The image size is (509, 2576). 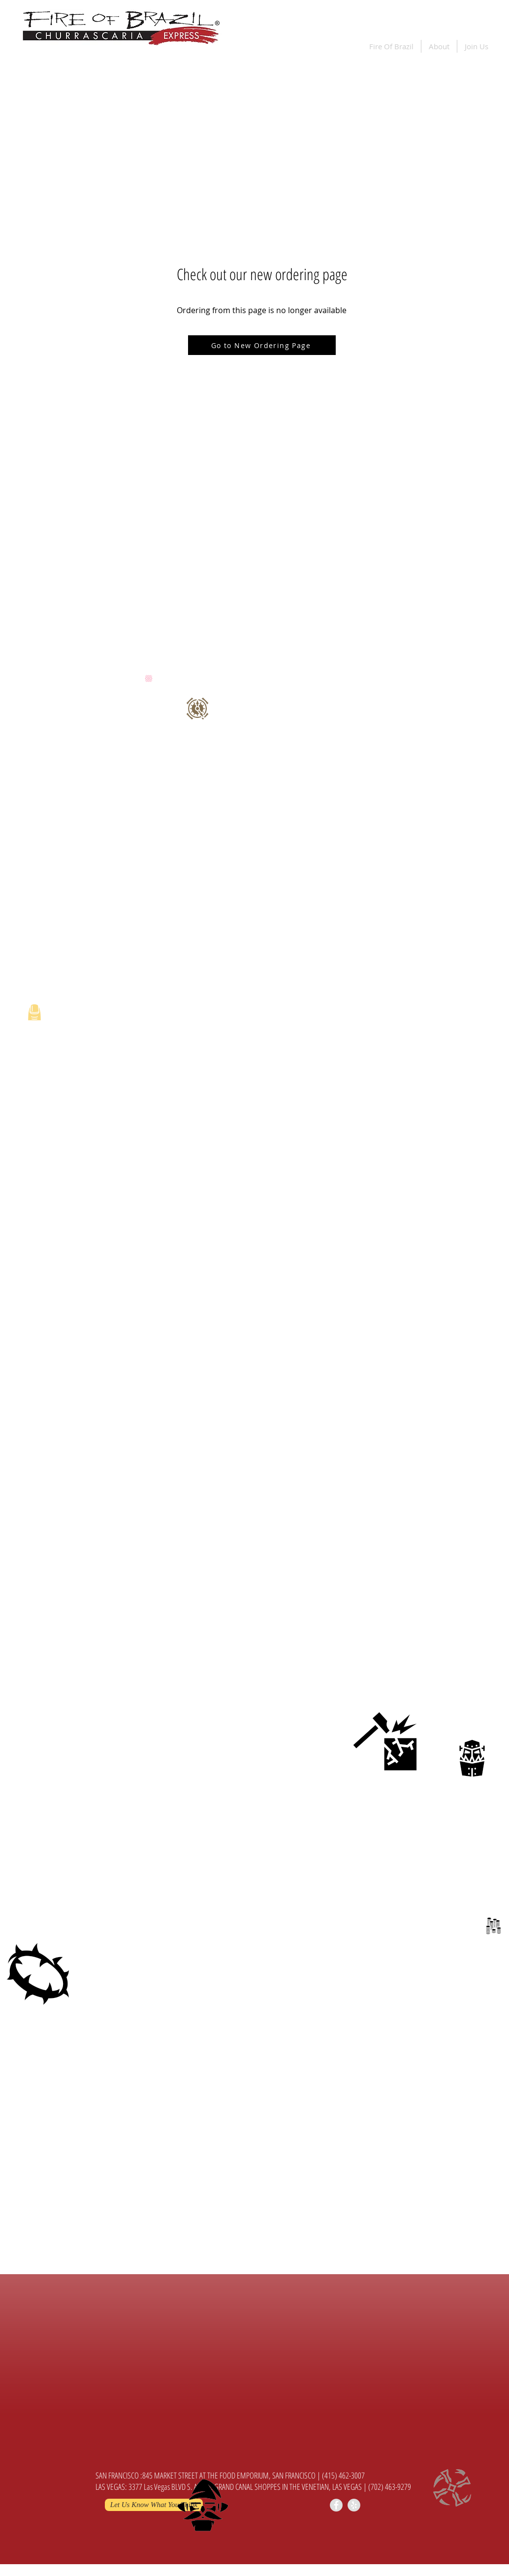 I want to click on indicates a returning or cyclical action, so click(x=452, y=2488).